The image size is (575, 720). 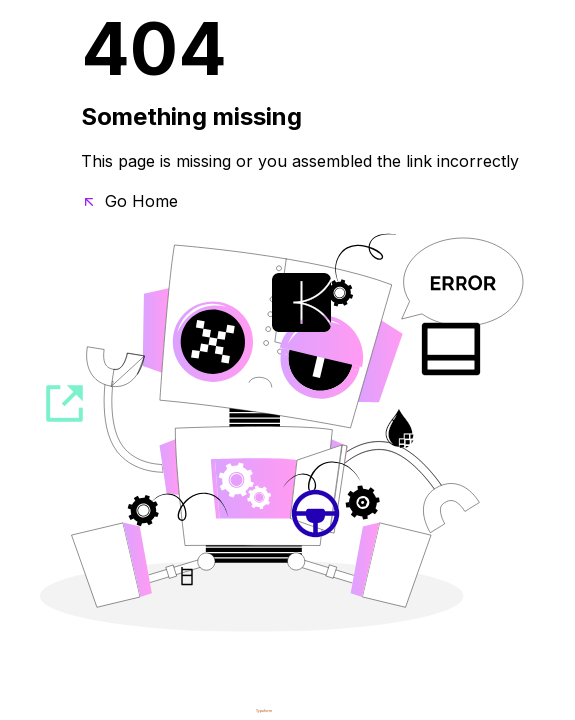 What do you see at coordinates (451, 349) in the screenshot?
I see `switch to bottom panel layout` at bounding box center [451, 349].